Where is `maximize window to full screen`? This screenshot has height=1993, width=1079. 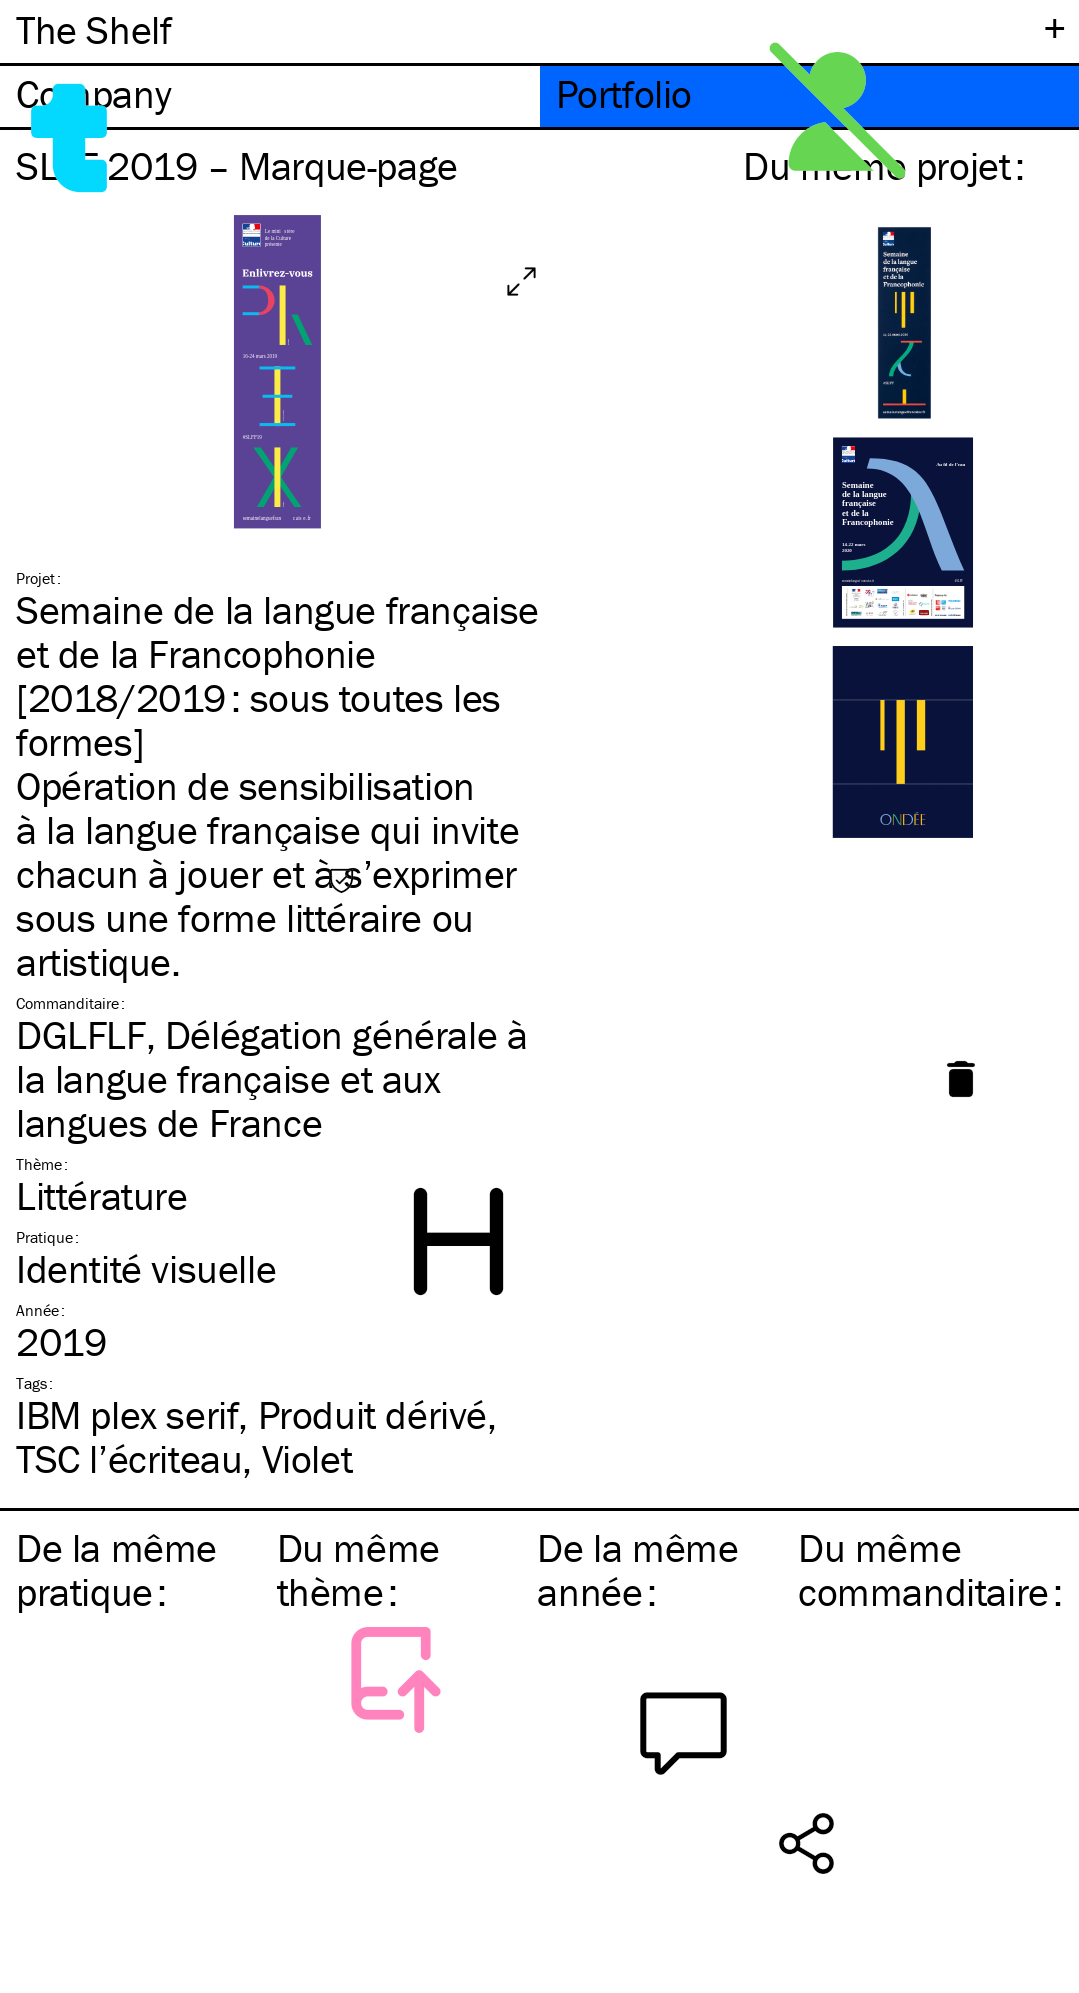
maximize window to full screen is located at coordinates (521, 281).